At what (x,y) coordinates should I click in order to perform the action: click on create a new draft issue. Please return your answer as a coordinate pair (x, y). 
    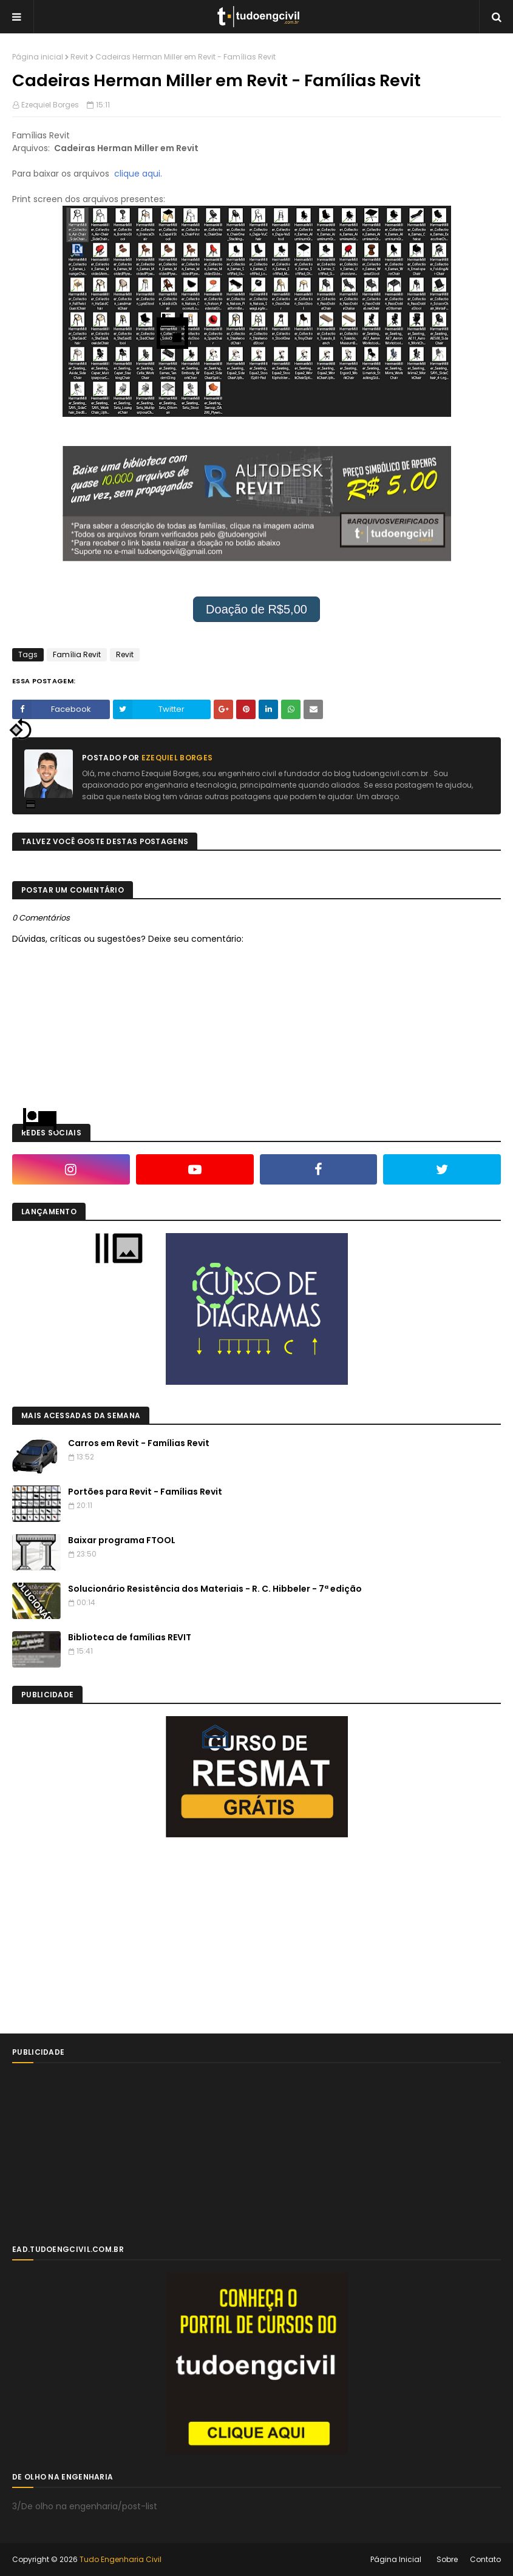
    Looking at the image, I should click on (215, 1285).